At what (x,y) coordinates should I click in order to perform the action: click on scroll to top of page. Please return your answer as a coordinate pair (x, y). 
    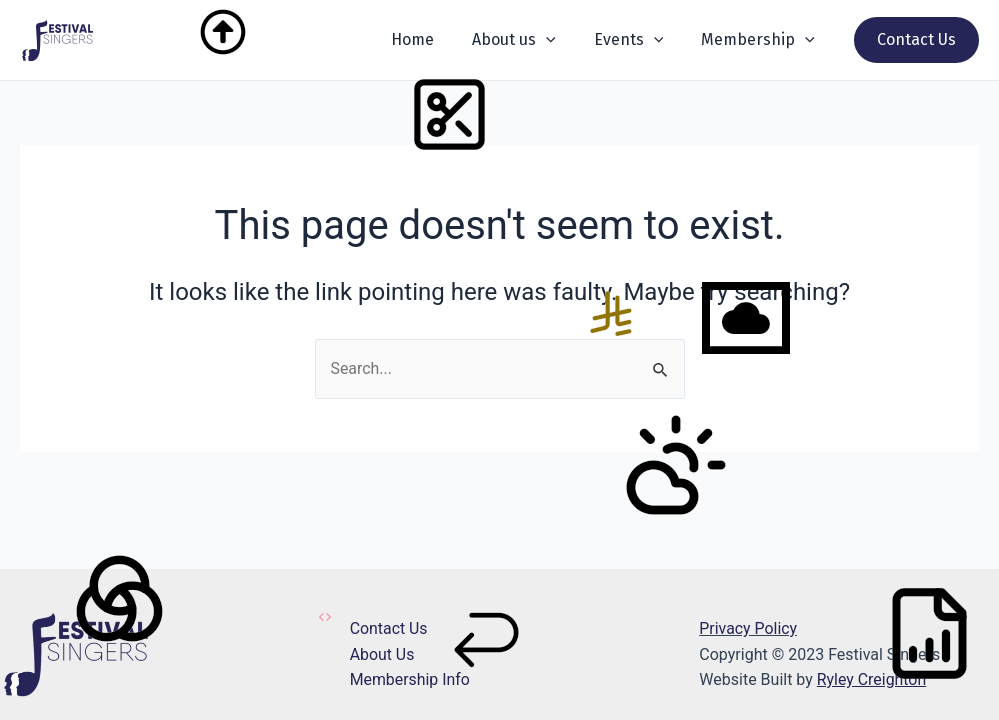
    Looking at the image, I should click on (223, 32).